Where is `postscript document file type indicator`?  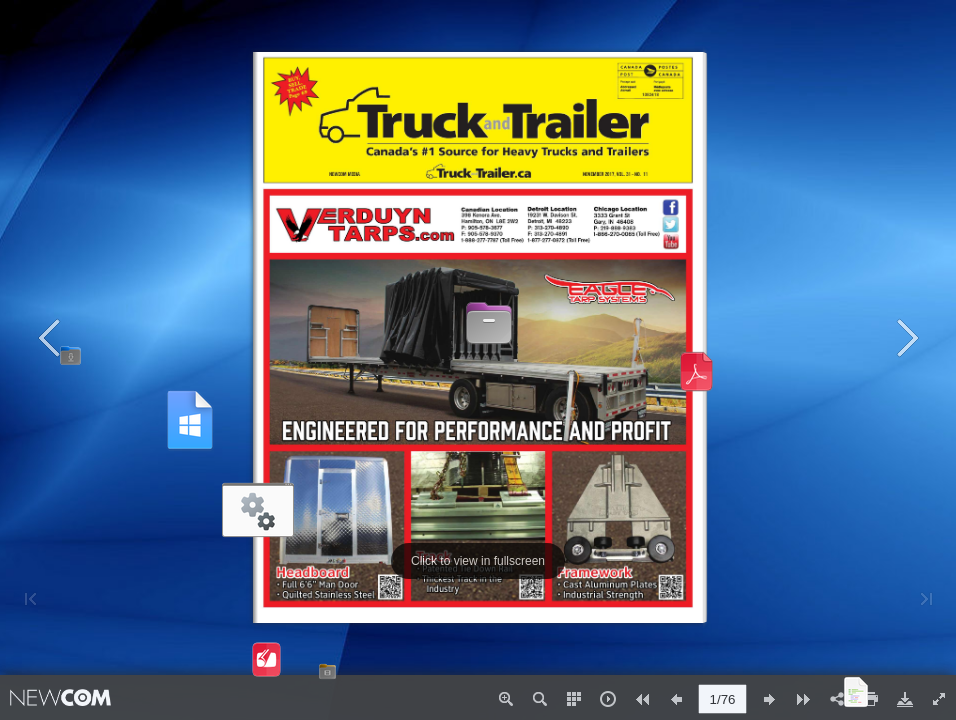 postscript document file type indicator is located at coordinates (266, 659).